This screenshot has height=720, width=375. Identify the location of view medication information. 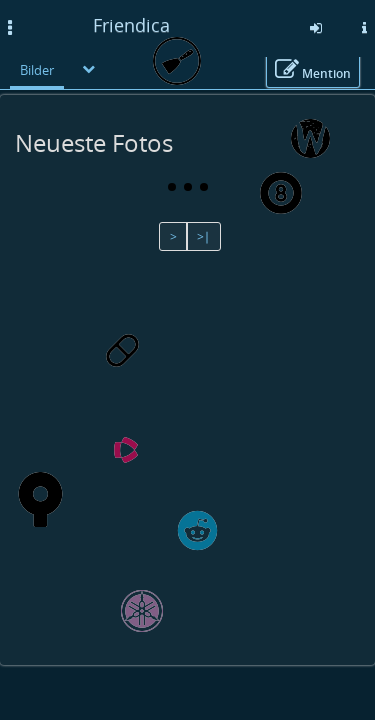
(122, 350).